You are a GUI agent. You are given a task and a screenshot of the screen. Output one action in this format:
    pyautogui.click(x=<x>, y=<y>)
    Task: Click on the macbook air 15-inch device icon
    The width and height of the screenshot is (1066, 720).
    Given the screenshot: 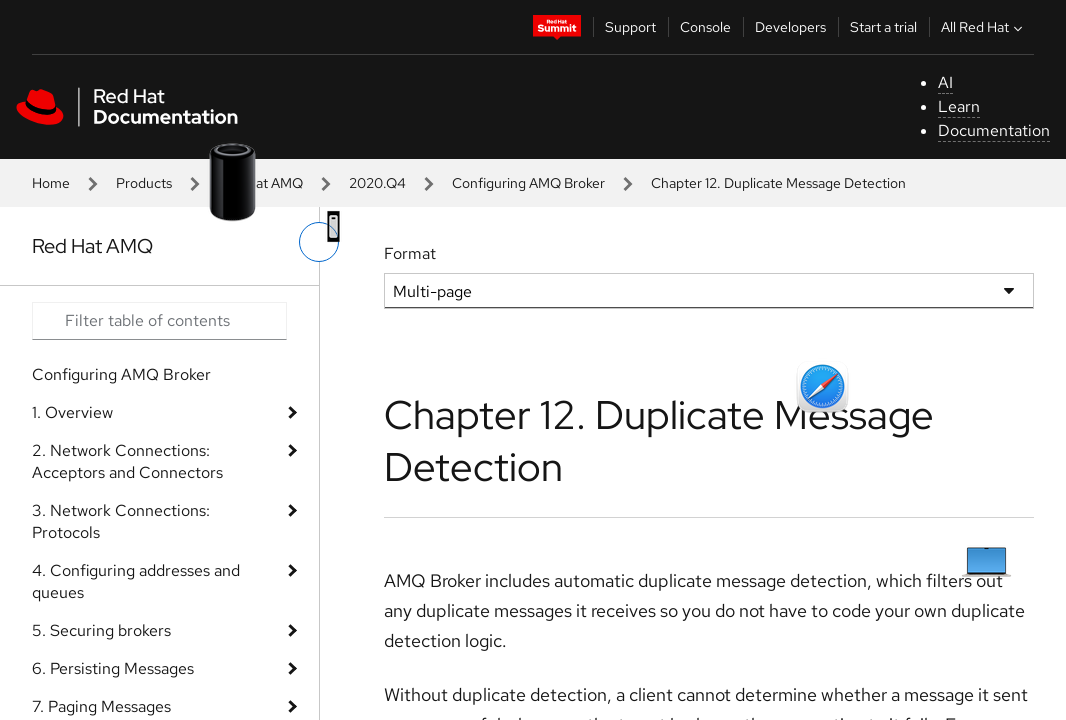 What is the action you would take?
    pyautogui.click(x=986, y=559)
    